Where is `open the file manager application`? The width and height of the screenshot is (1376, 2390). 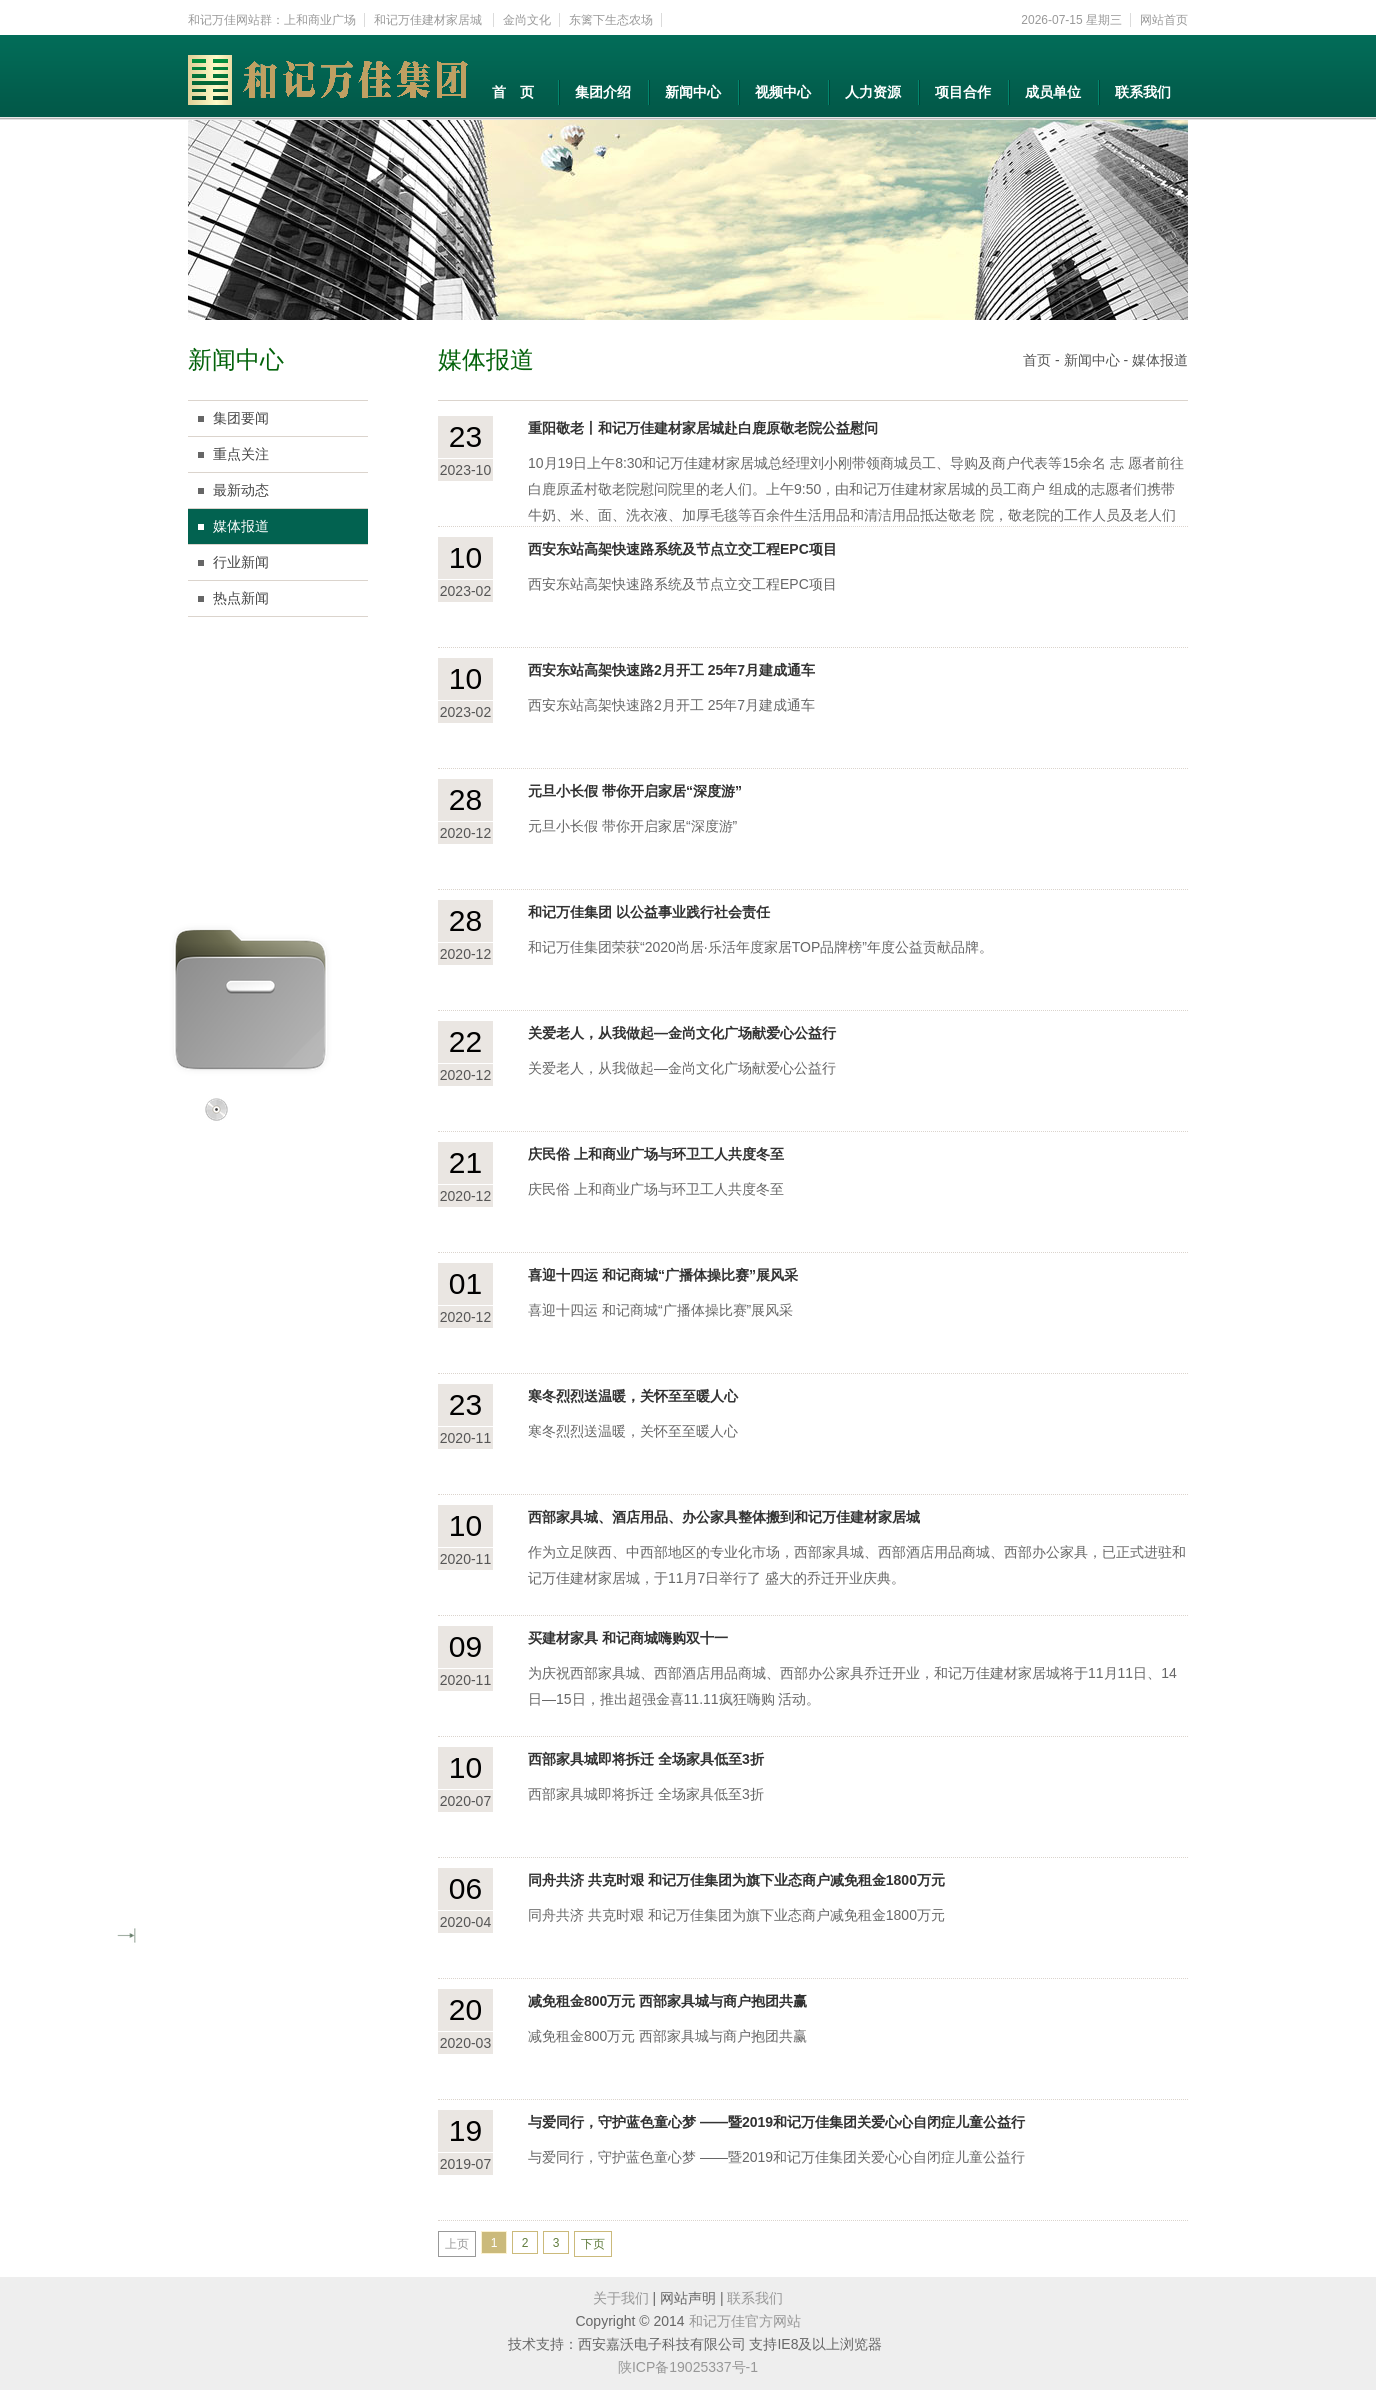 open the file manager application is located at coordinates (250, 999).